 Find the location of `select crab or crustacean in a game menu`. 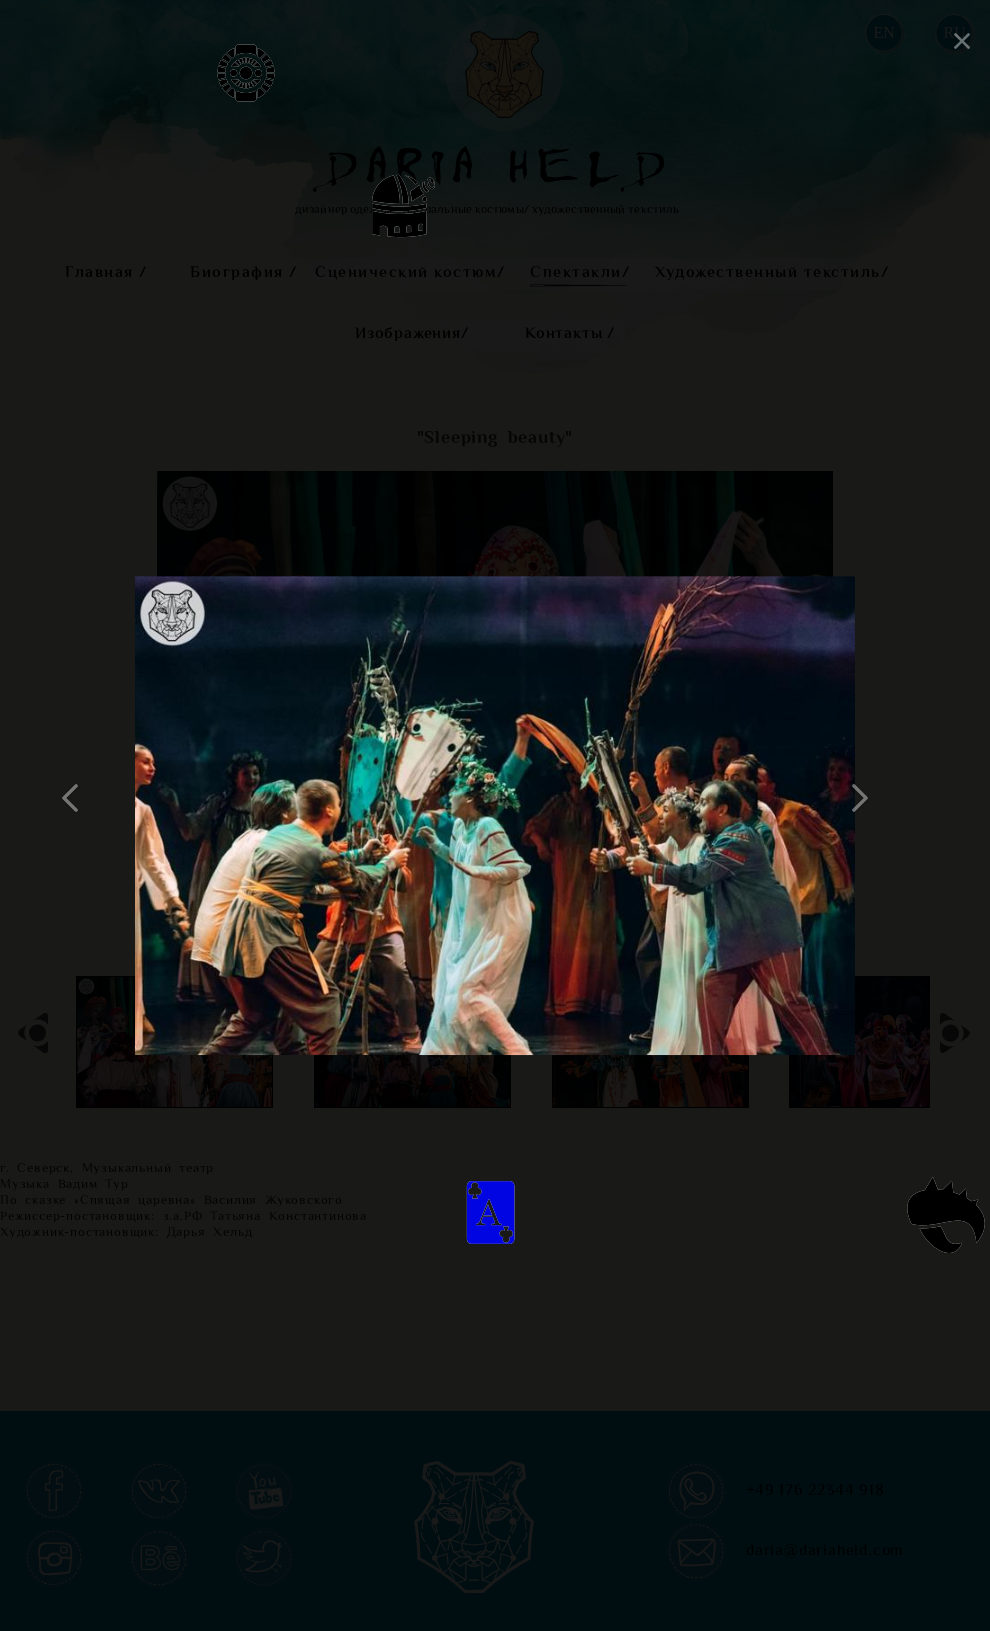

select crab or crustacean in a game menu is located at coordinates (946, 1215).